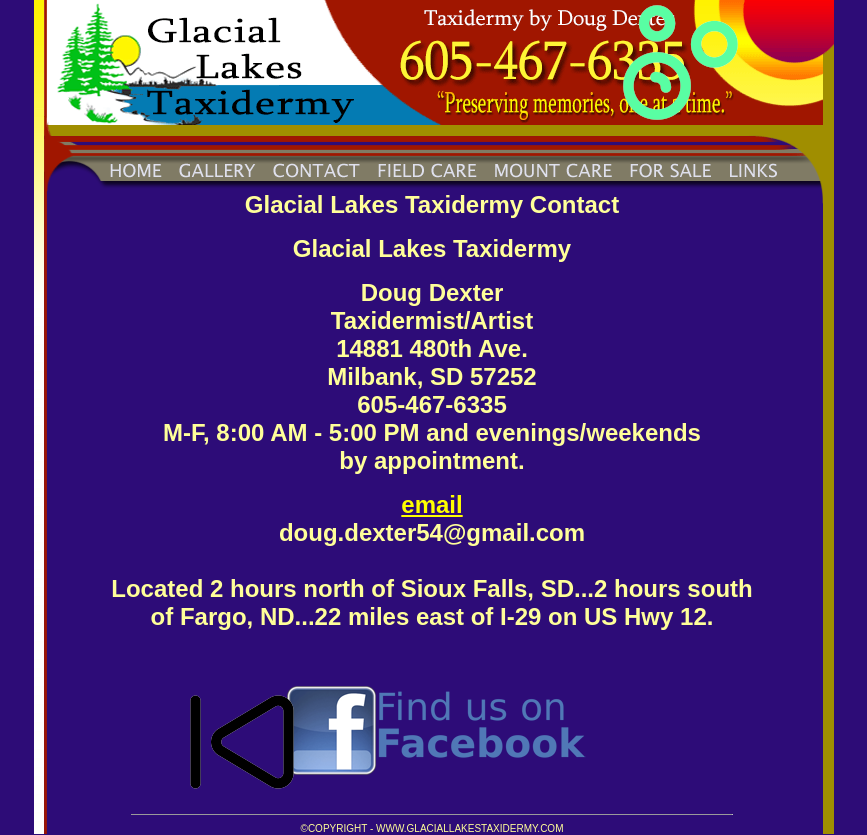 The width and height of the screenshot is (867, 835). Describe the element at coordinates (242, 742) in the screenshot. I see `skip to previous track` at that location.